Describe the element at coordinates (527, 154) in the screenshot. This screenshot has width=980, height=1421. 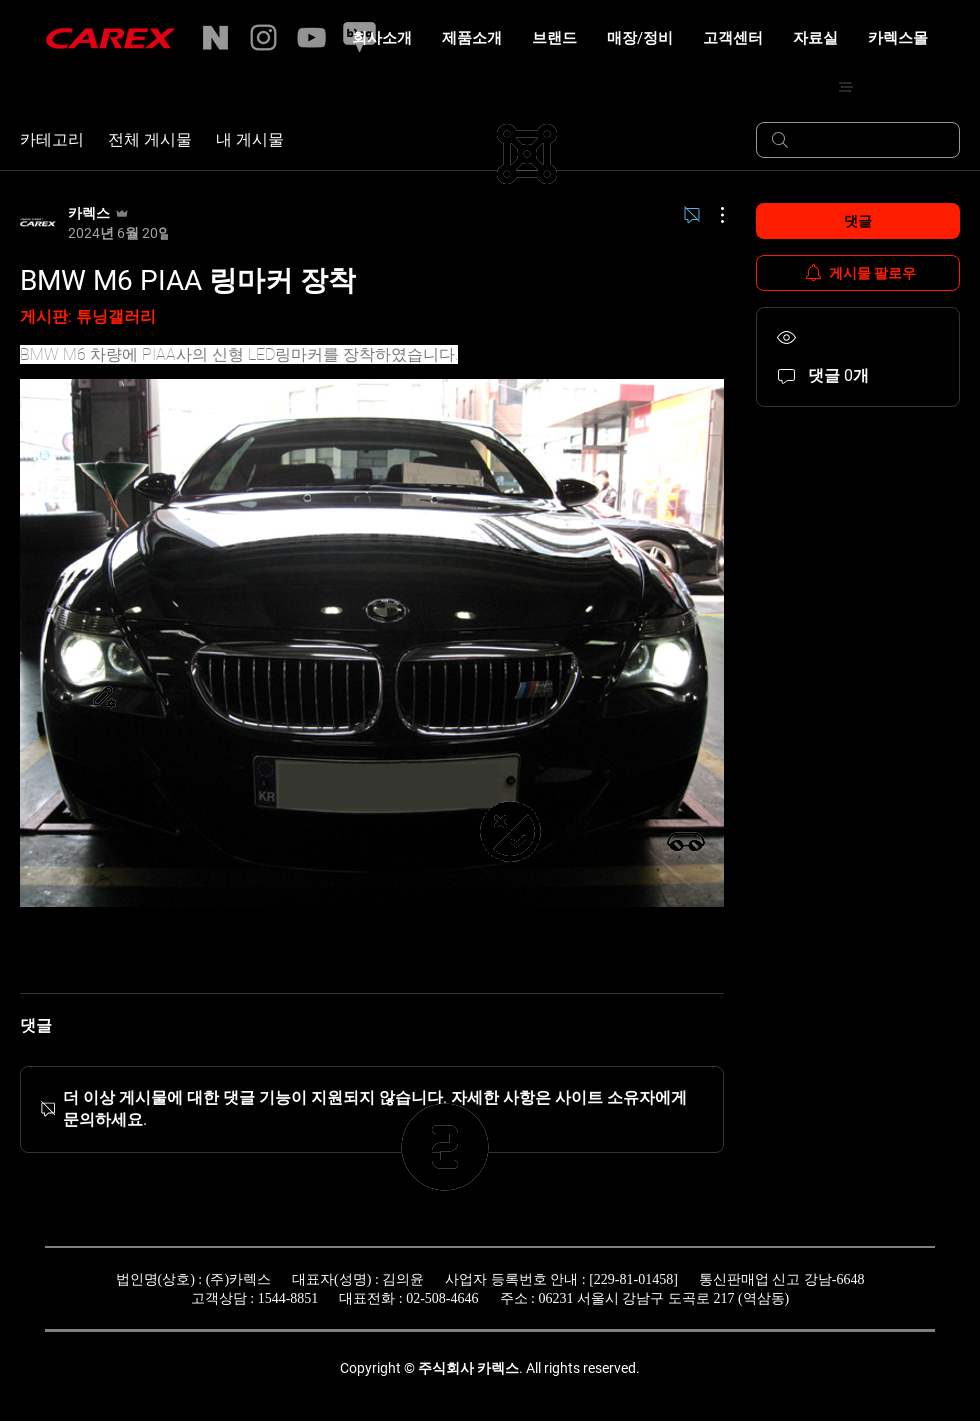
I see `view full network hierarchy` at that location.